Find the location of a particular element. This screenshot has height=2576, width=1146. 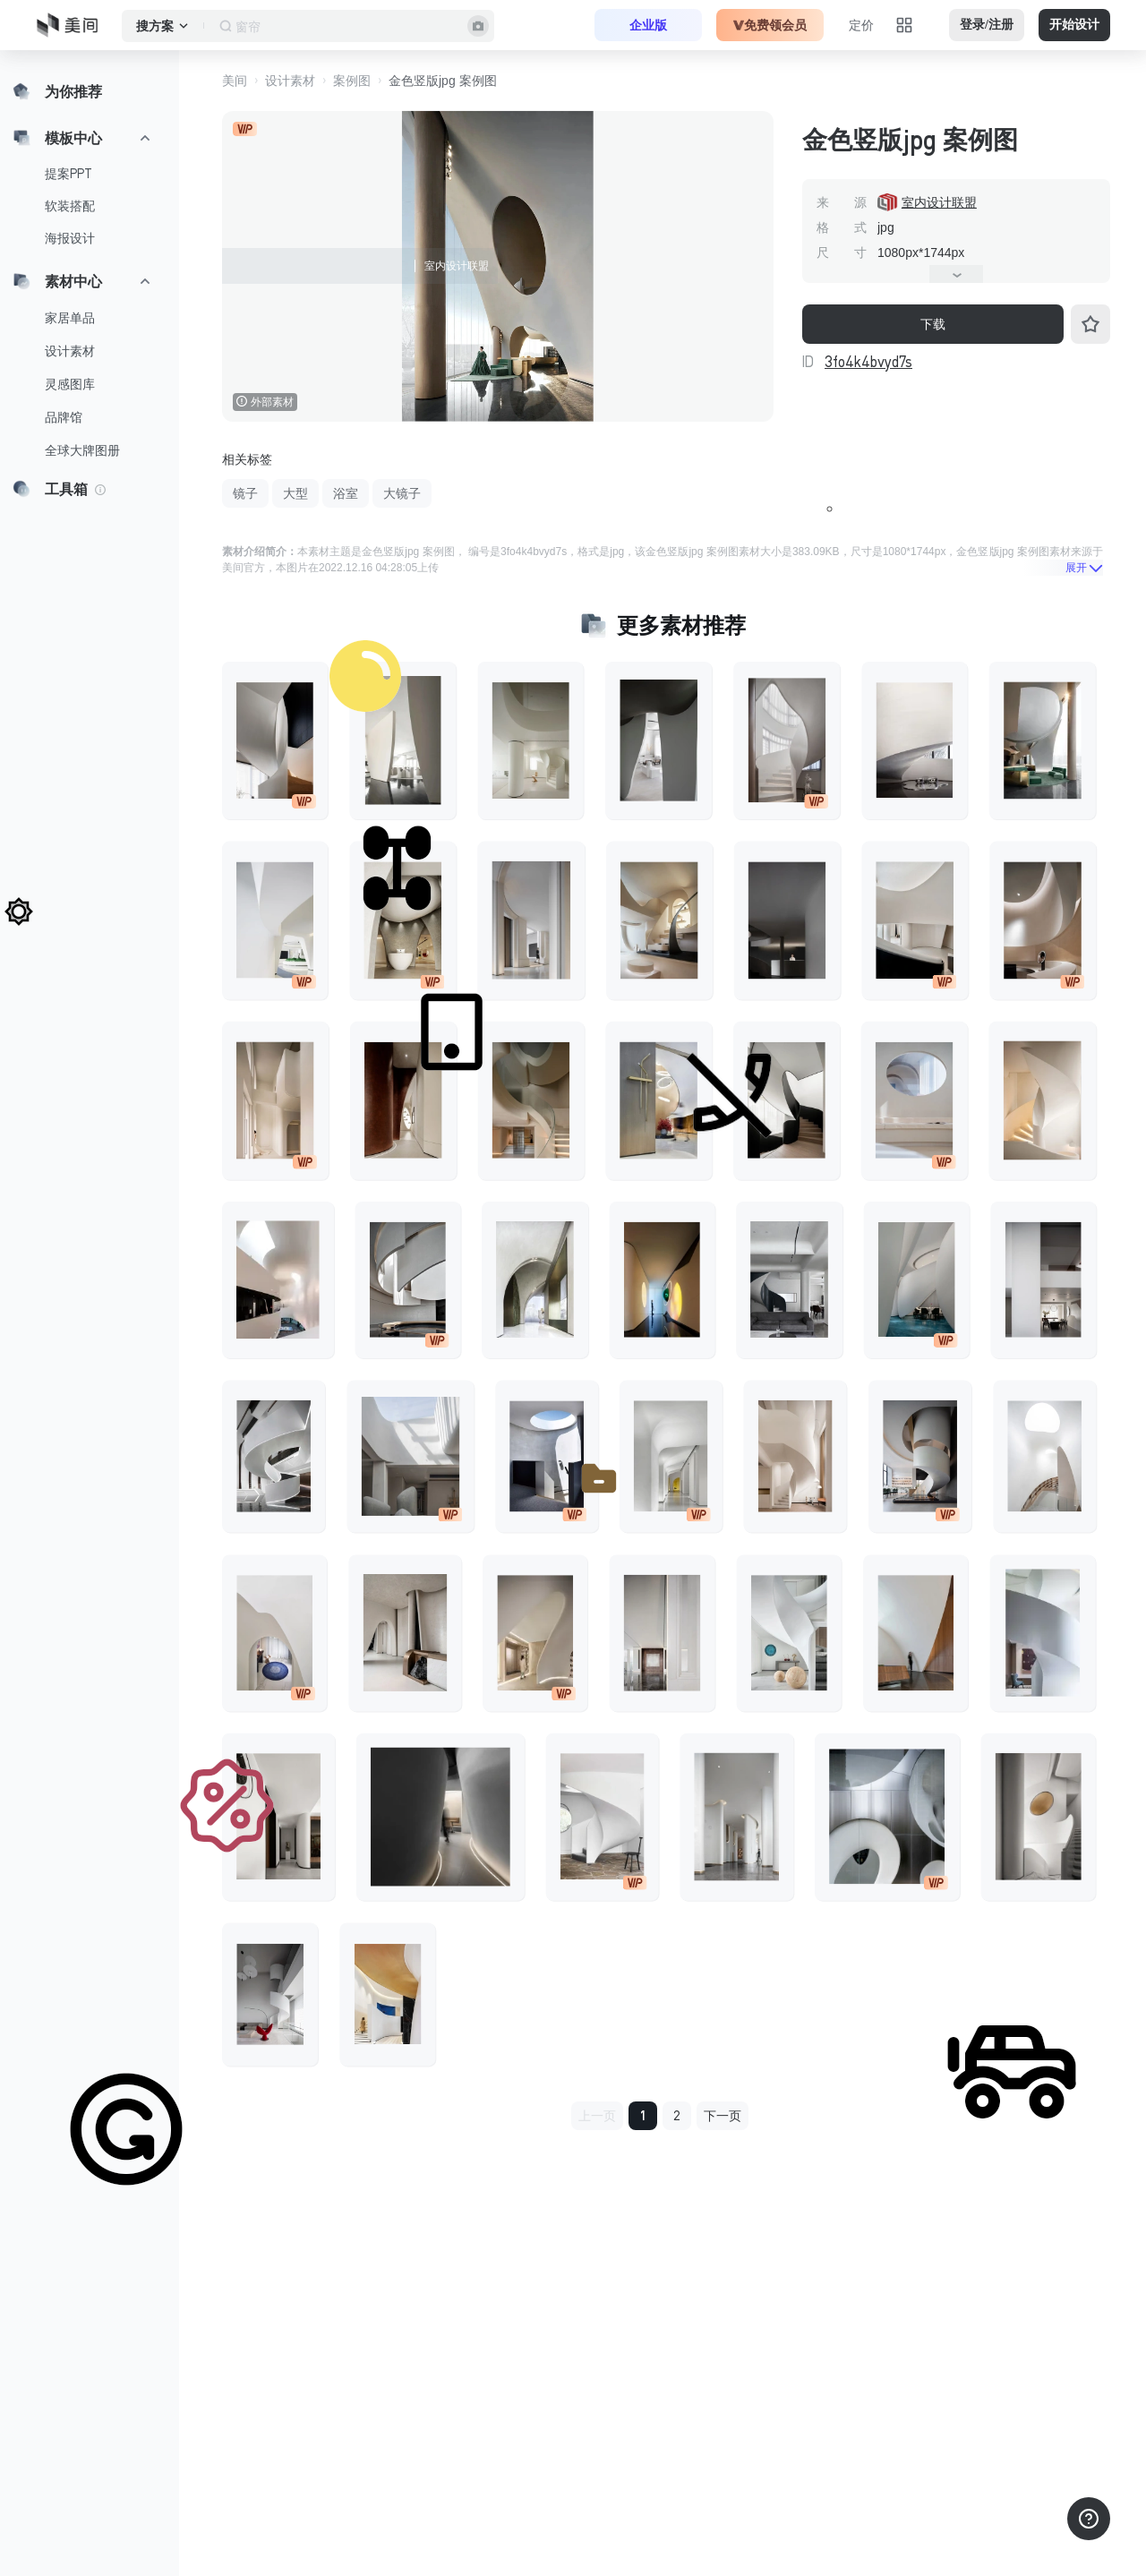

decrease screen brightness is located at coordinates (19, 911).